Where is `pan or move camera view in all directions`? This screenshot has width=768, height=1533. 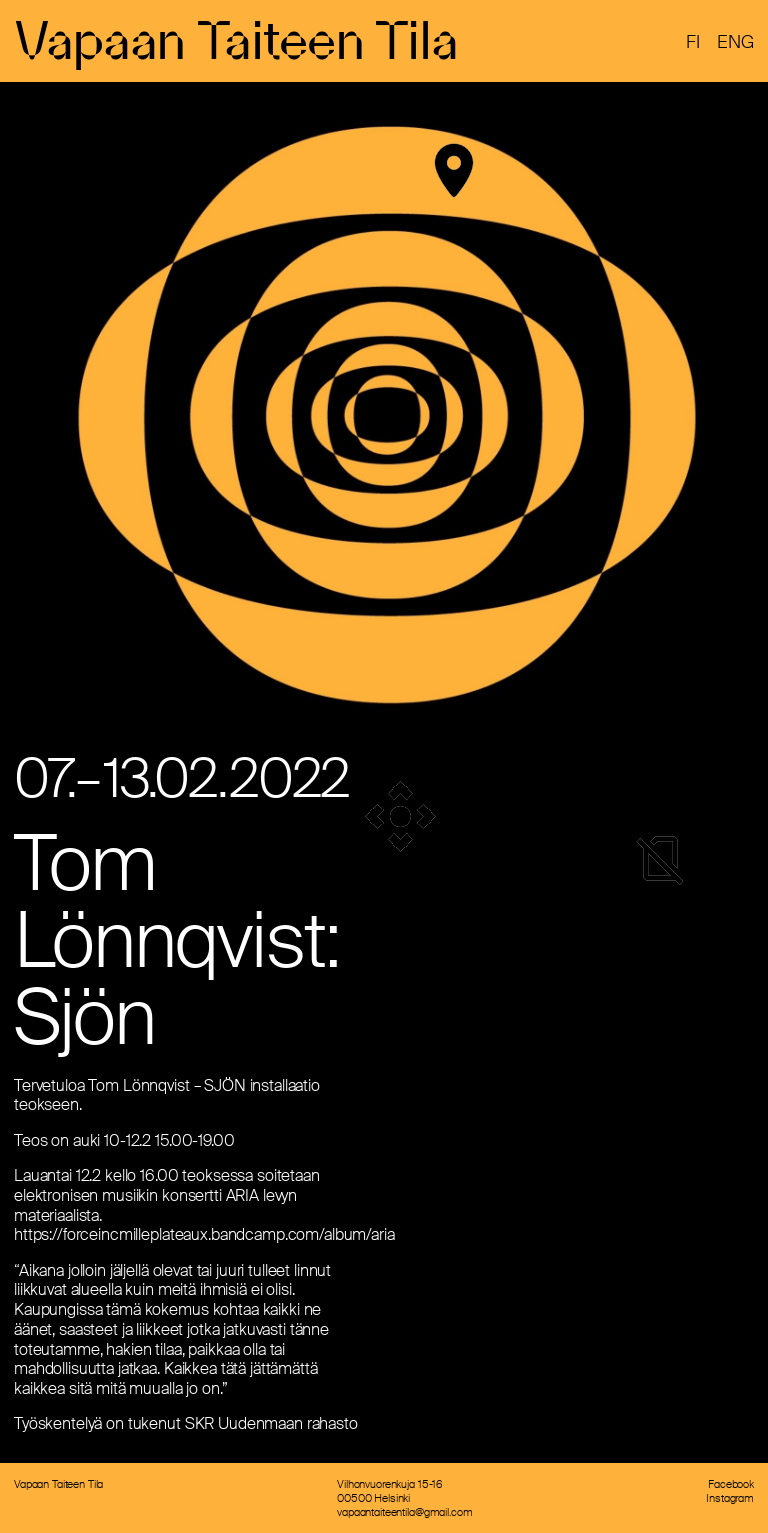
pan or move camera view in all directions is located at coordinates (400, 816).